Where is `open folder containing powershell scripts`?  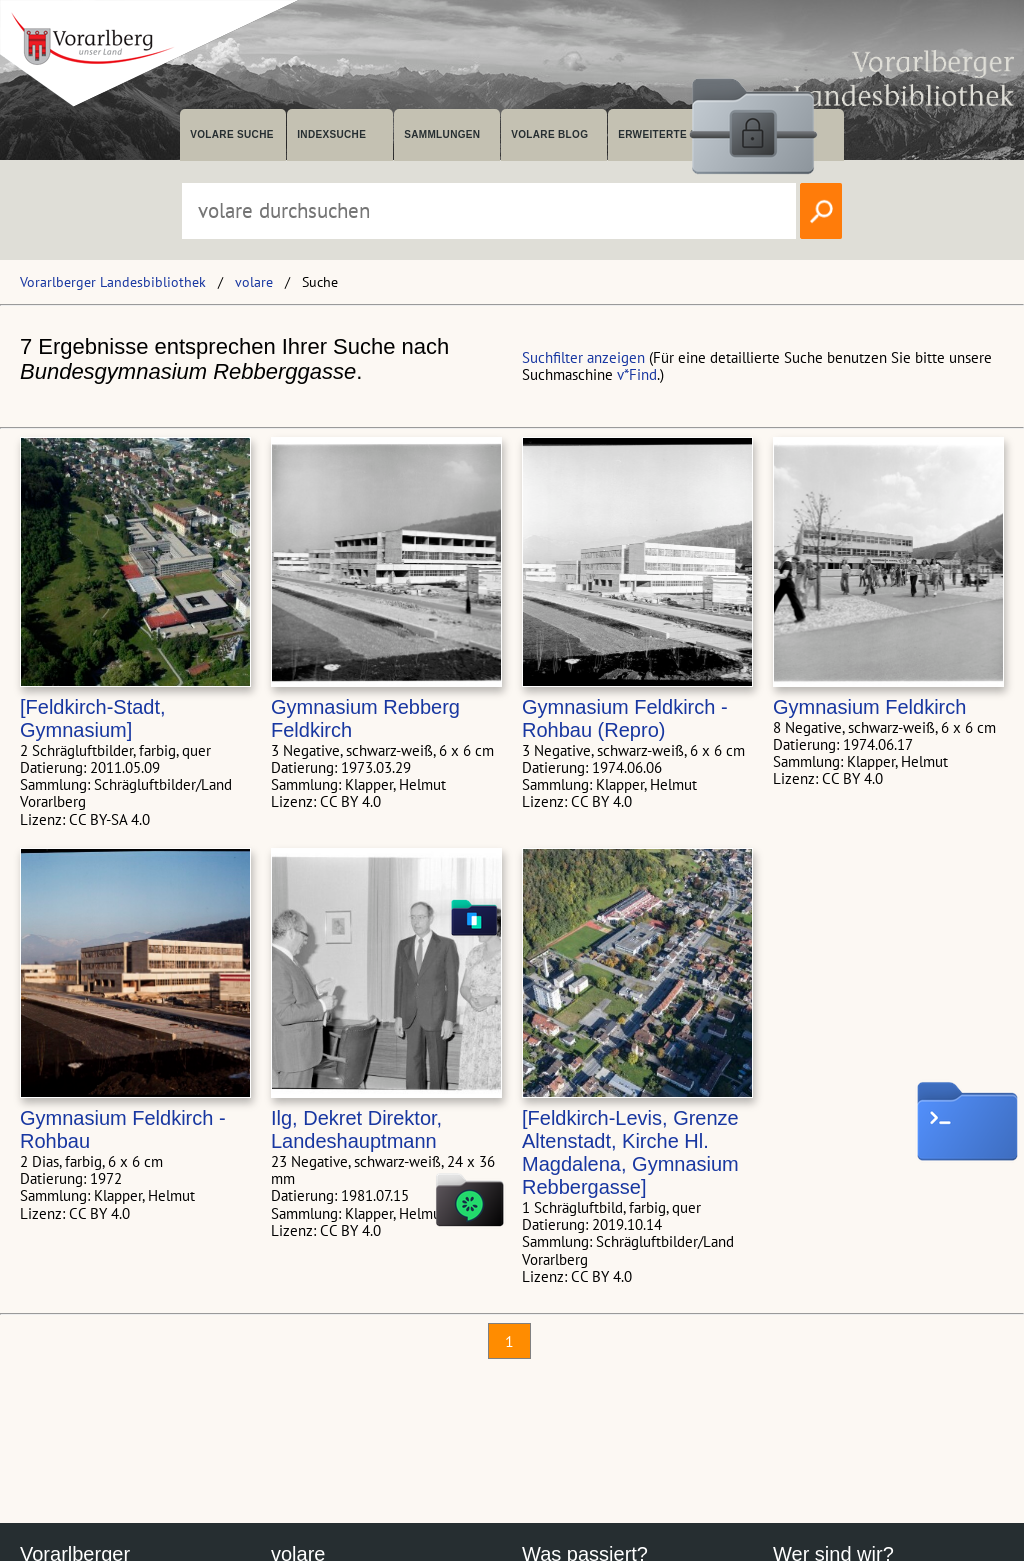 open folder containing powershell scripts is located at coordinates (967, 1124).